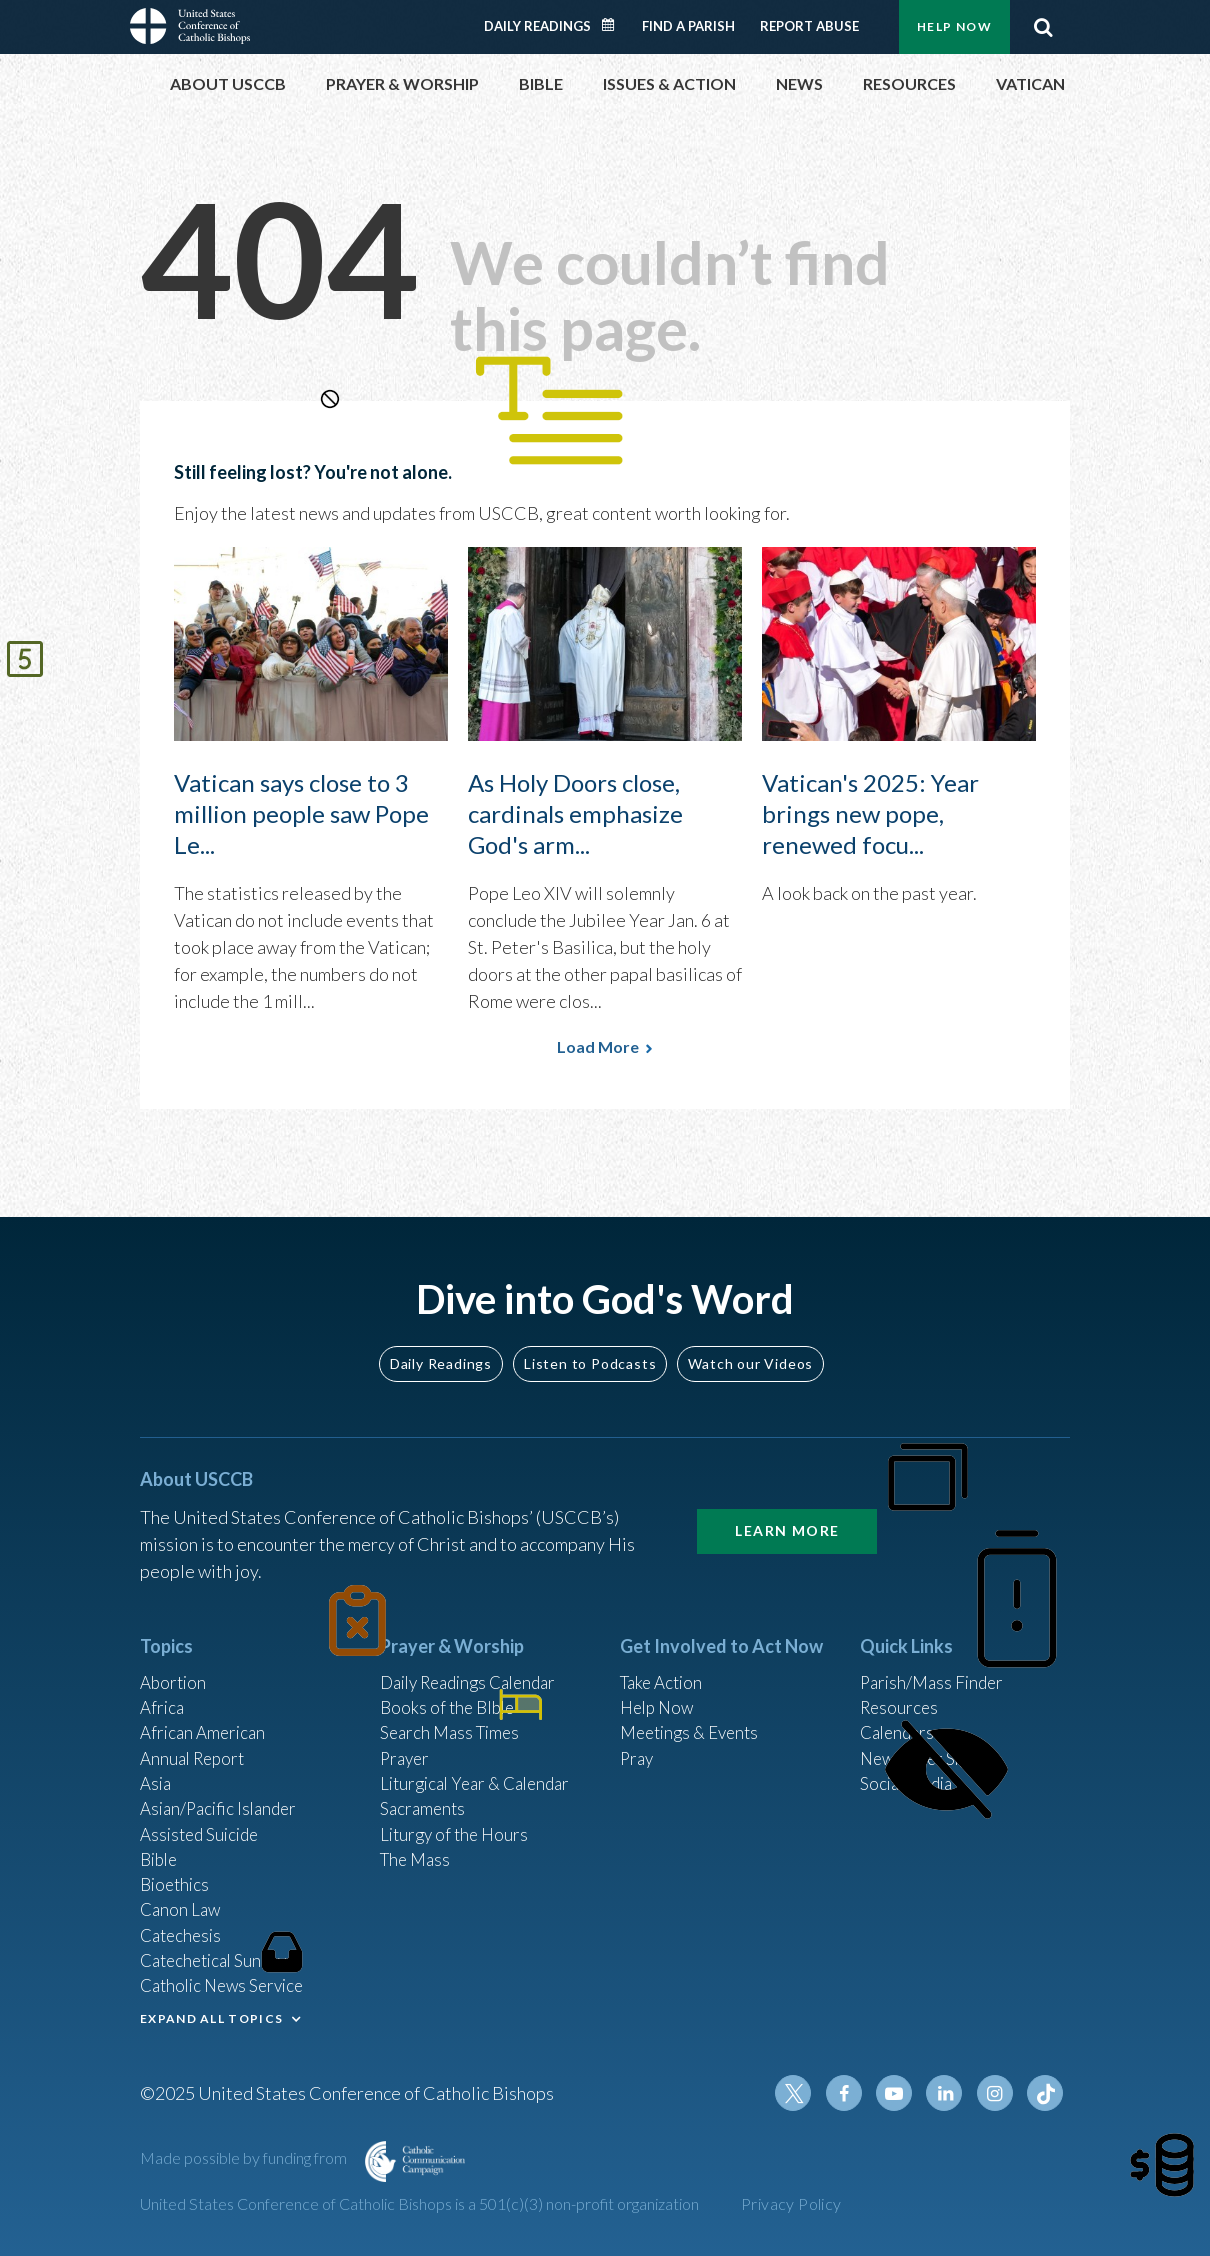  Describe the element at coordinates (357, 1620) in the screenshot. I see `clear clipboard contents` at that location.